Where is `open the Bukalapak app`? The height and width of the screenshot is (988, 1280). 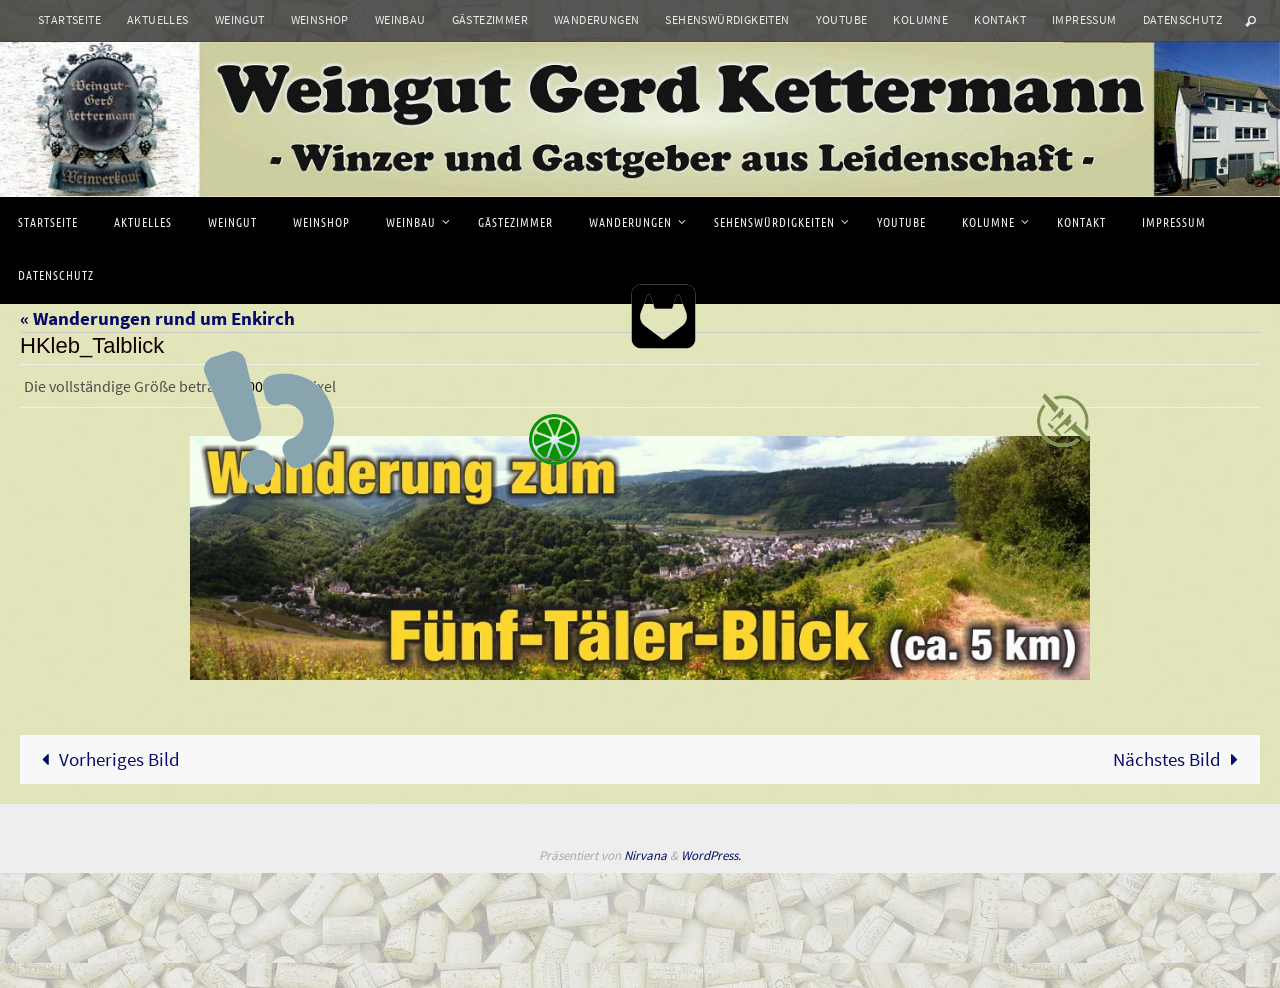
open the Bukalapak app is located at coordinates (269, 418).